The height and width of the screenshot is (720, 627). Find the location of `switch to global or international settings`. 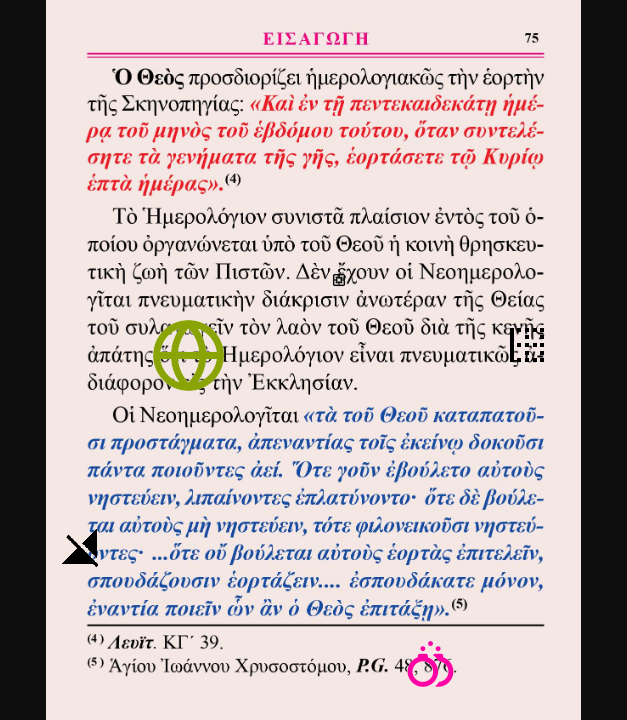

switch to global or international settings is located at coordinates (188, 355).